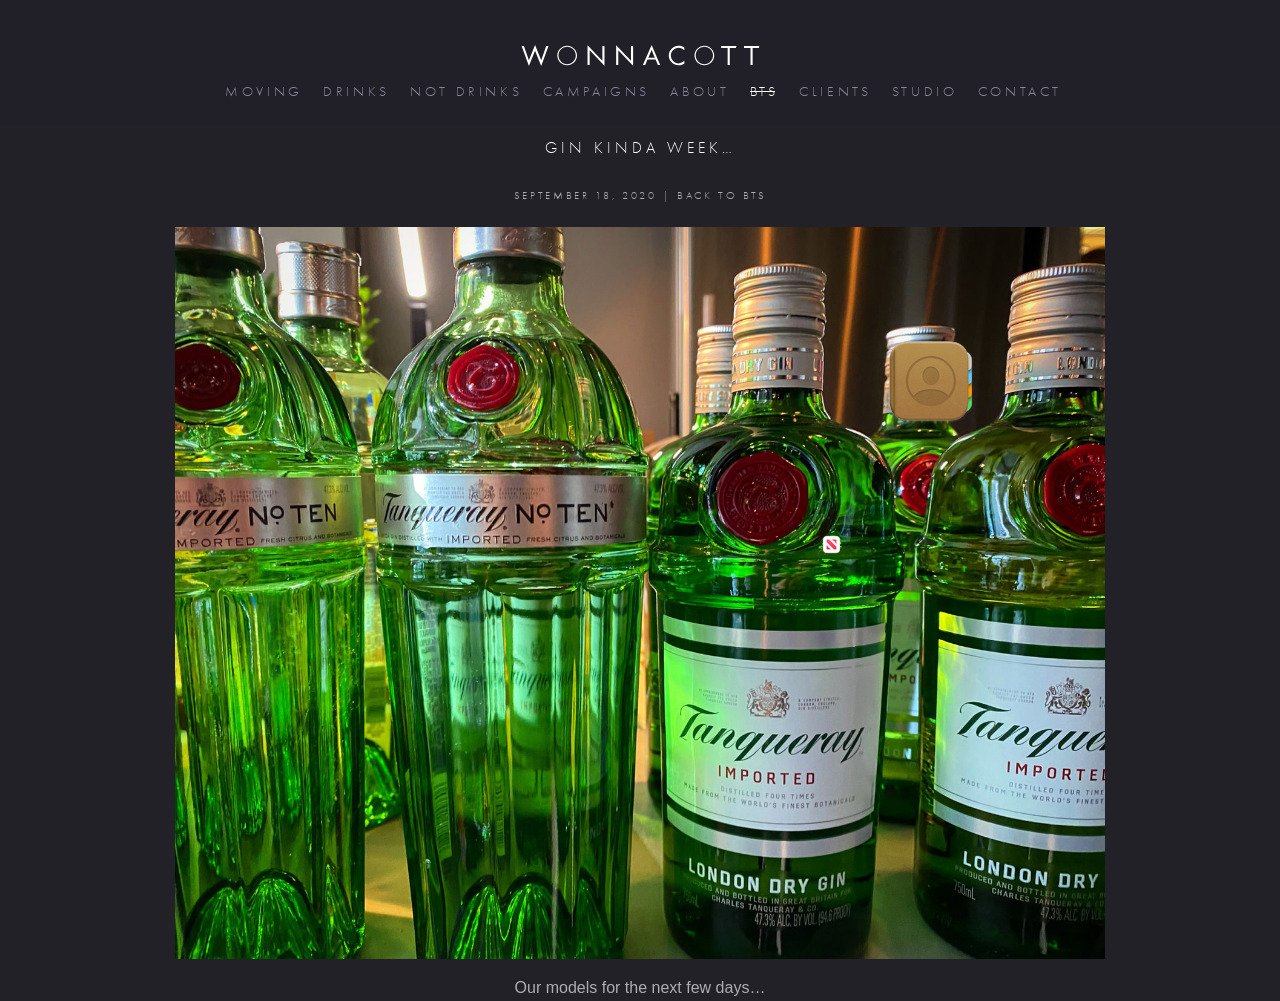  I want to click on open the Apple News app, so click(831, 544).